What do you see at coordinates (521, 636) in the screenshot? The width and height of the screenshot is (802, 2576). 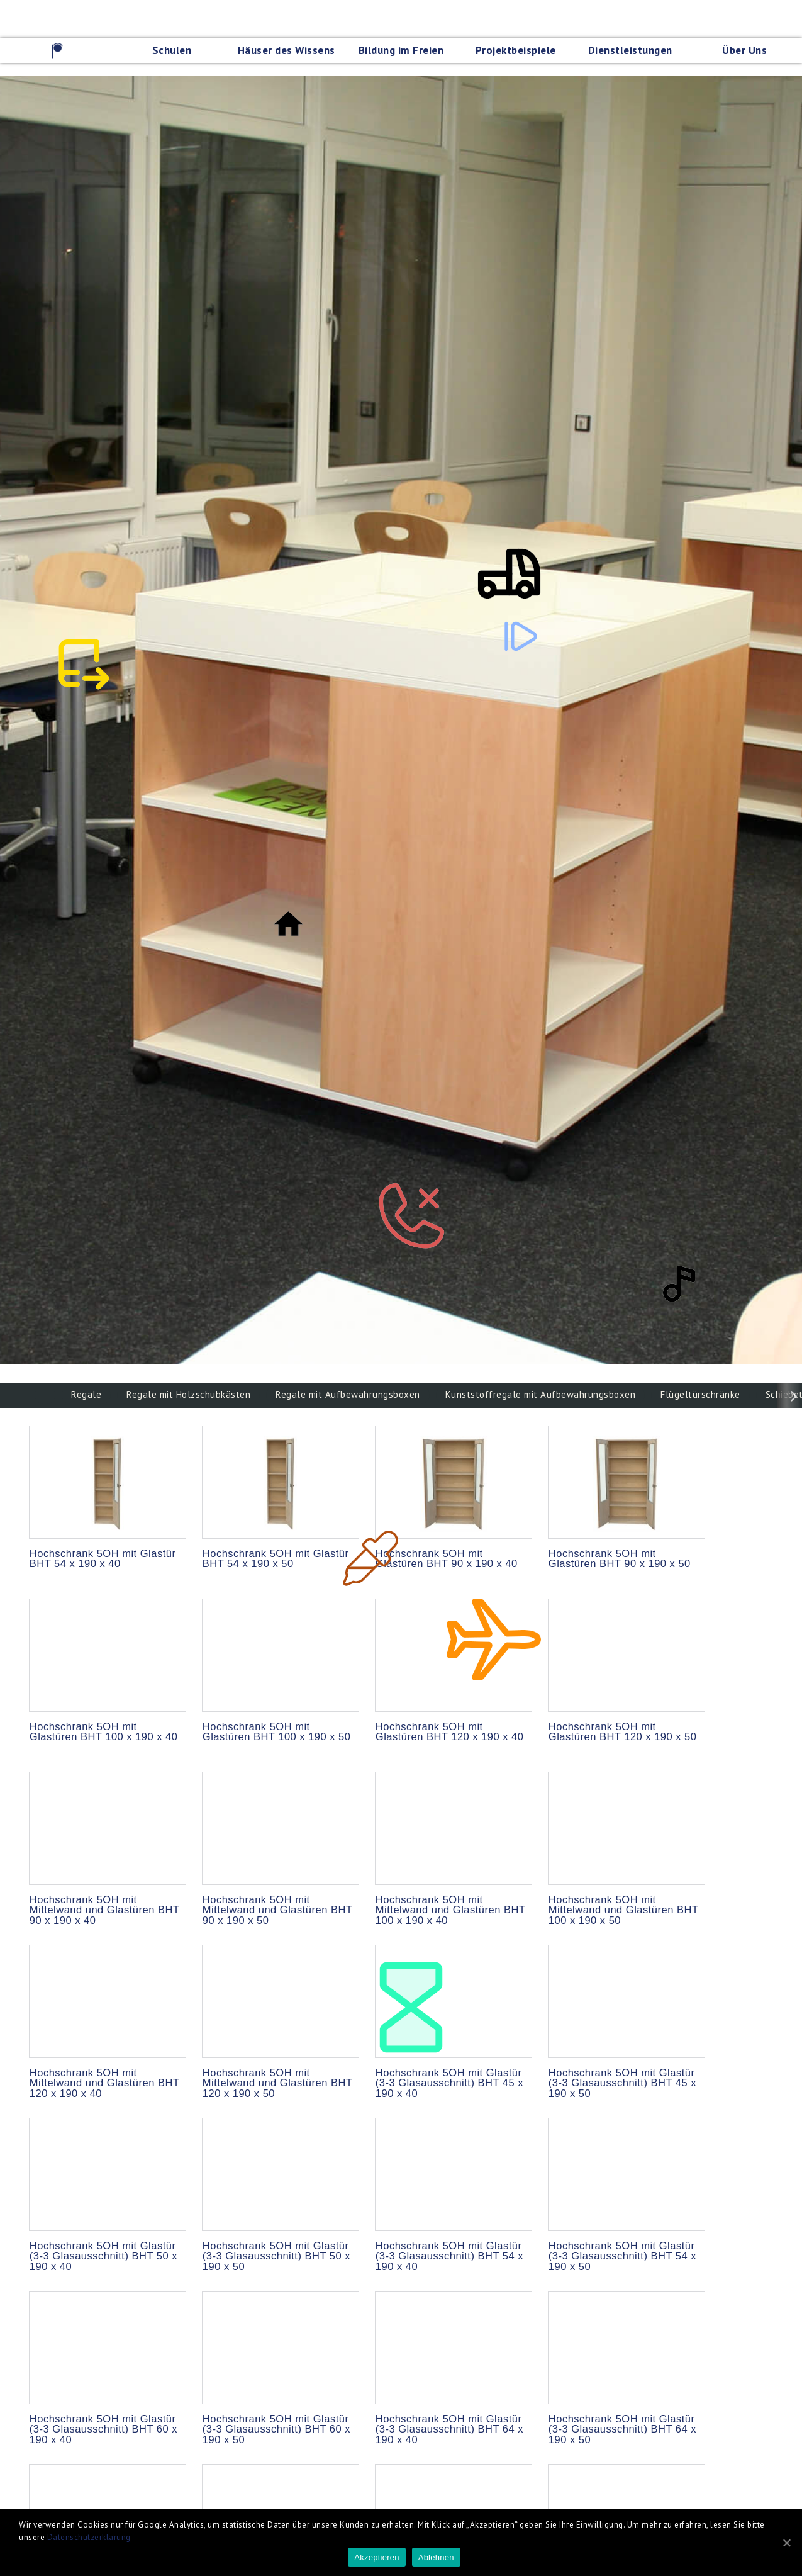 I see `skip to the next track` at bounding box center [521, 636].